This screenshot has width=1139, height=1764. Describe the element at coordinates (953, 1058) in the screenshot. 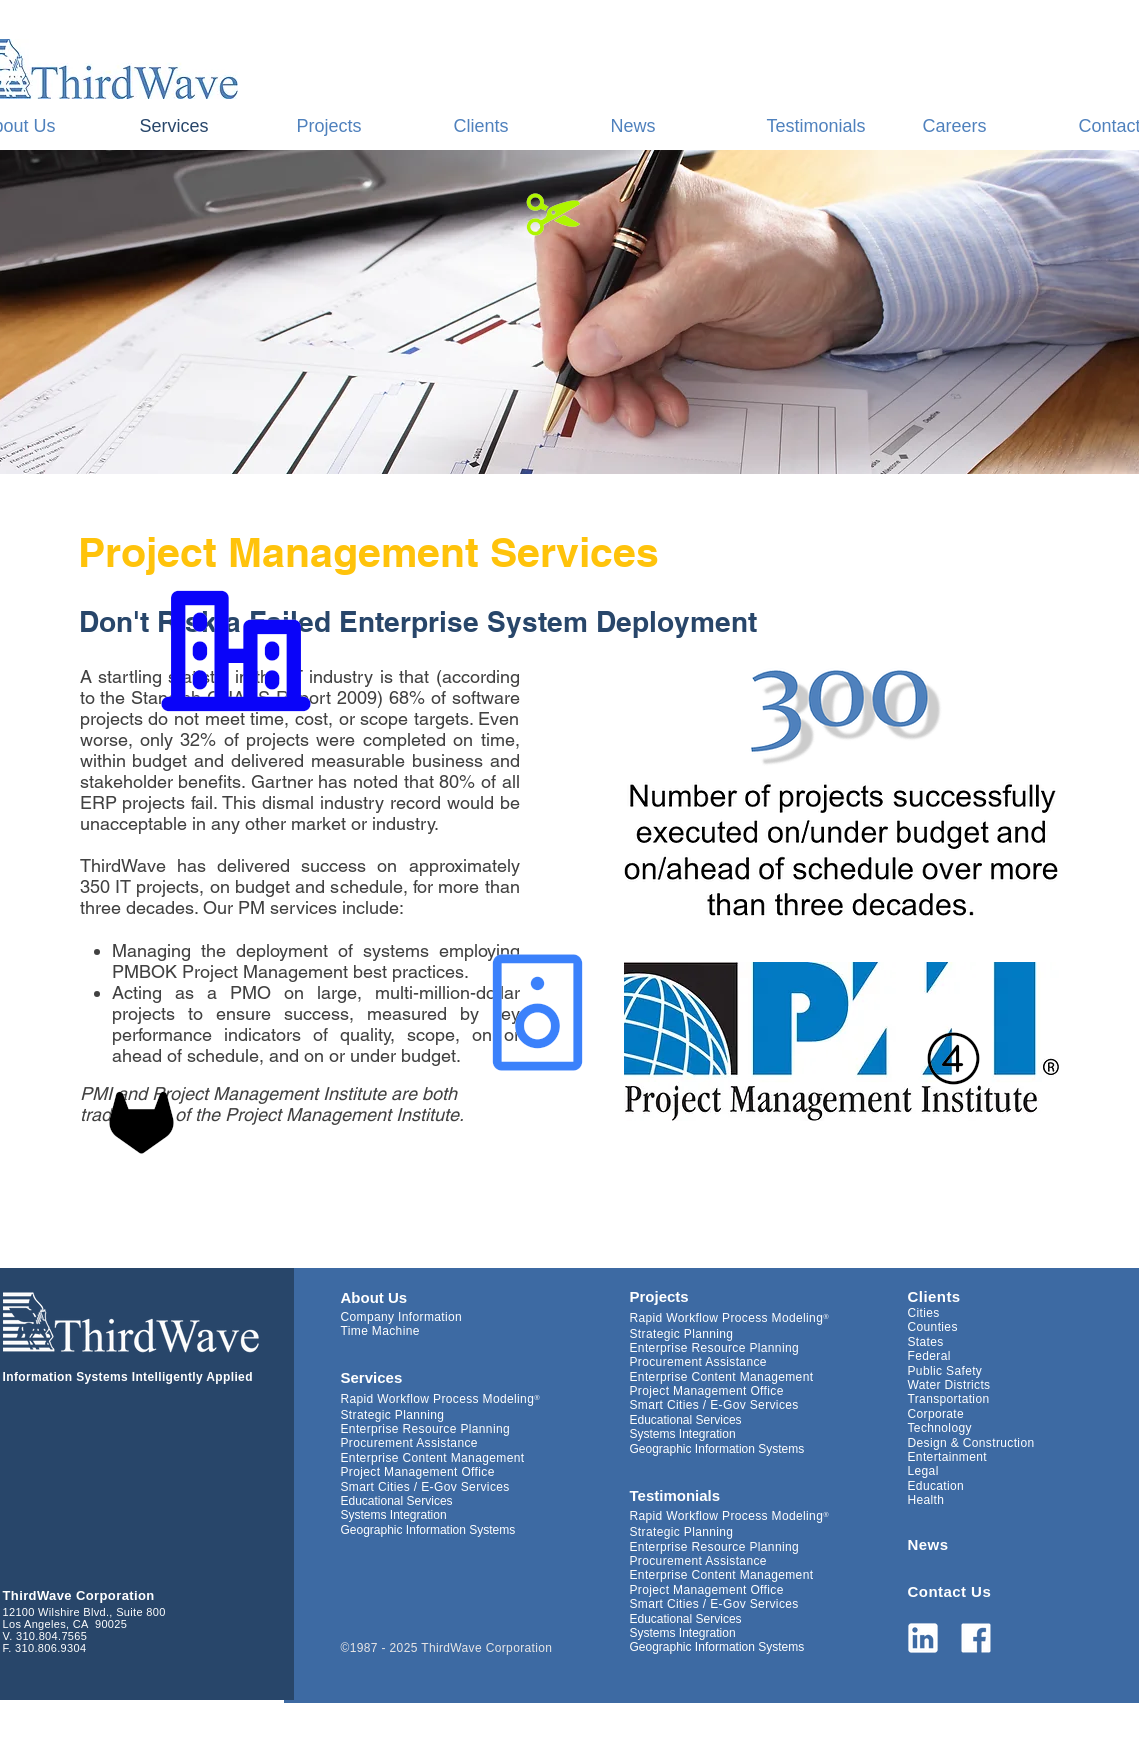

I see `indicates step four in a multi-step process` at that location.